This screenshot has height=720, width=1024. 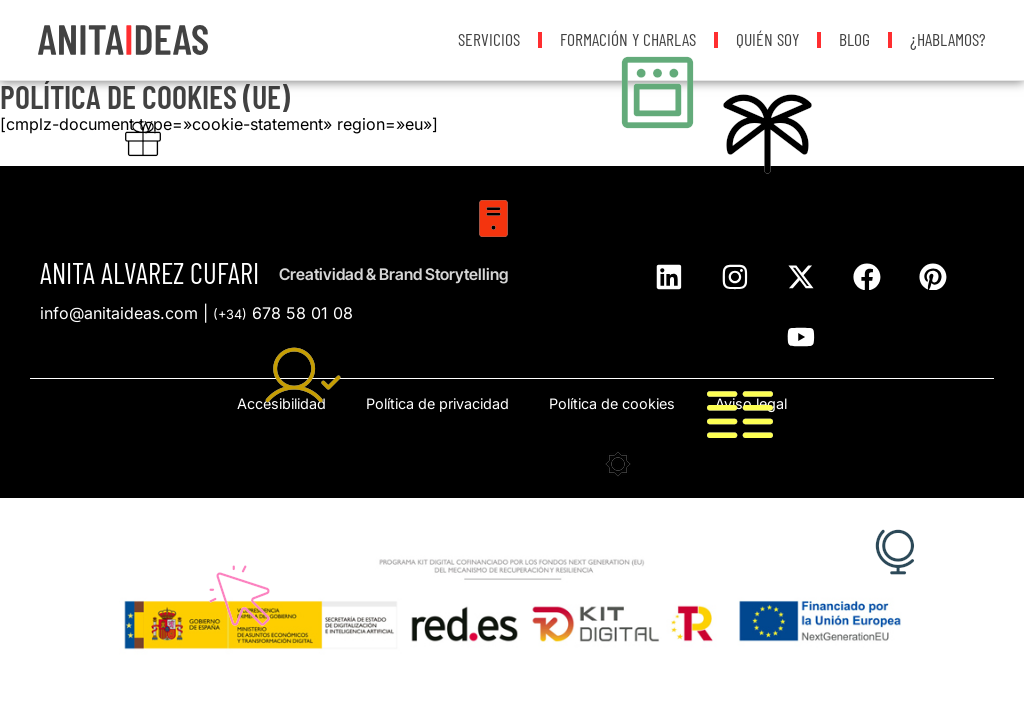 I want to click on access server or desktop computer settings, so click(x=493, y=218).